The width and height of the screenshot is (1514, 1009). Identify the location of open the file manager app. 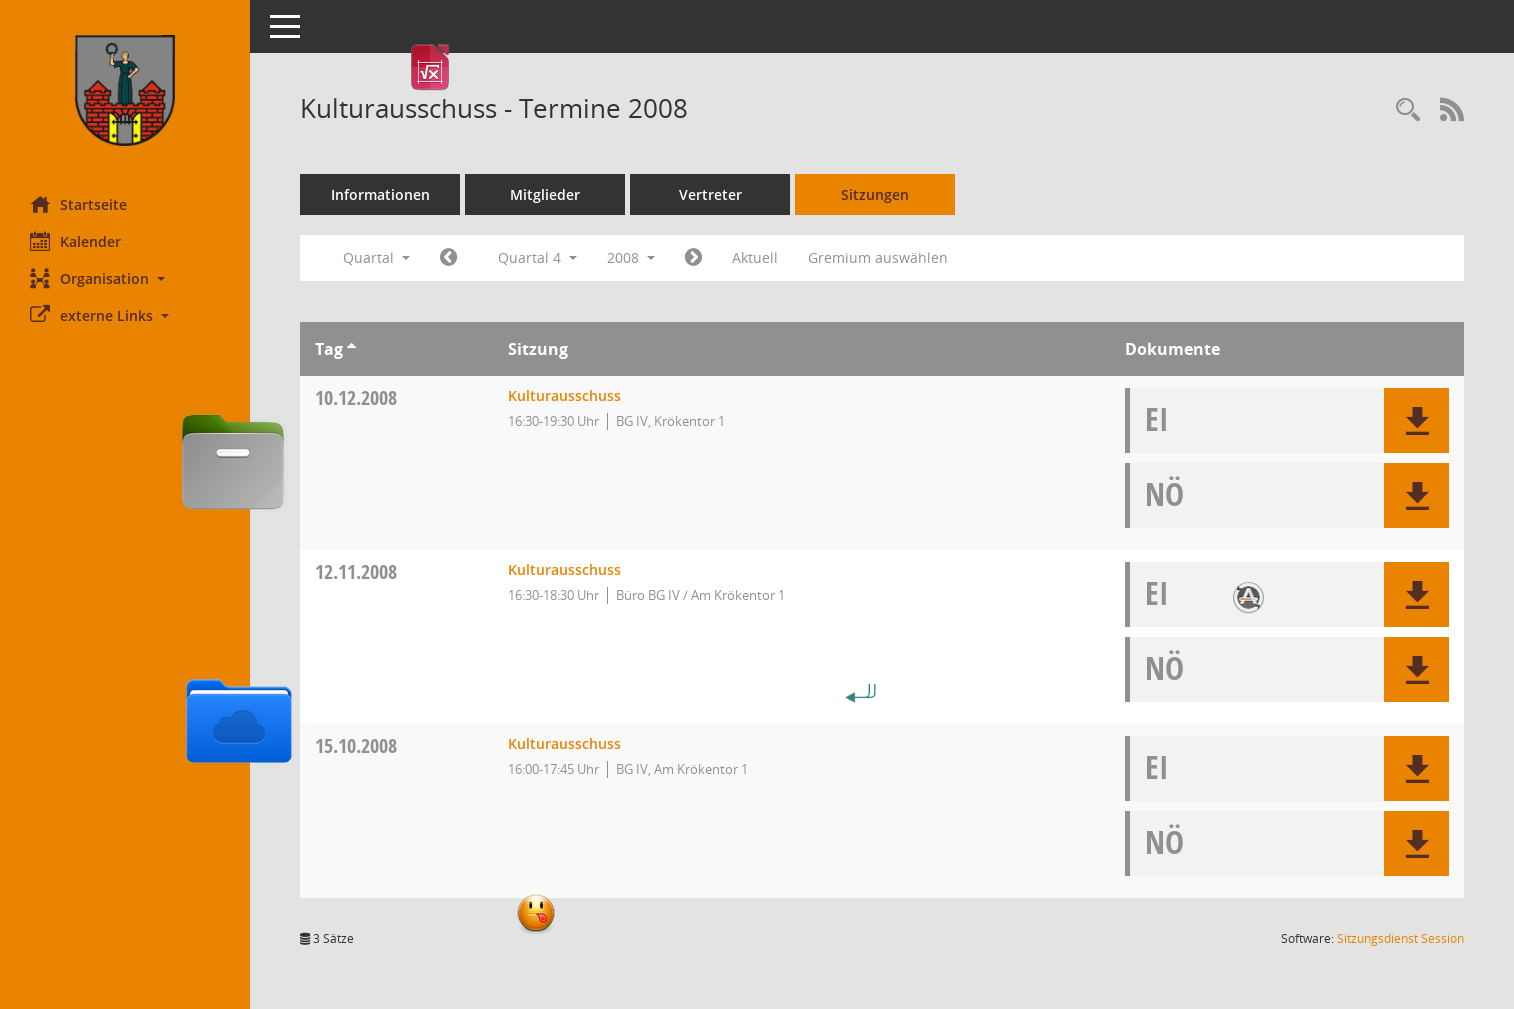
(233, 462).